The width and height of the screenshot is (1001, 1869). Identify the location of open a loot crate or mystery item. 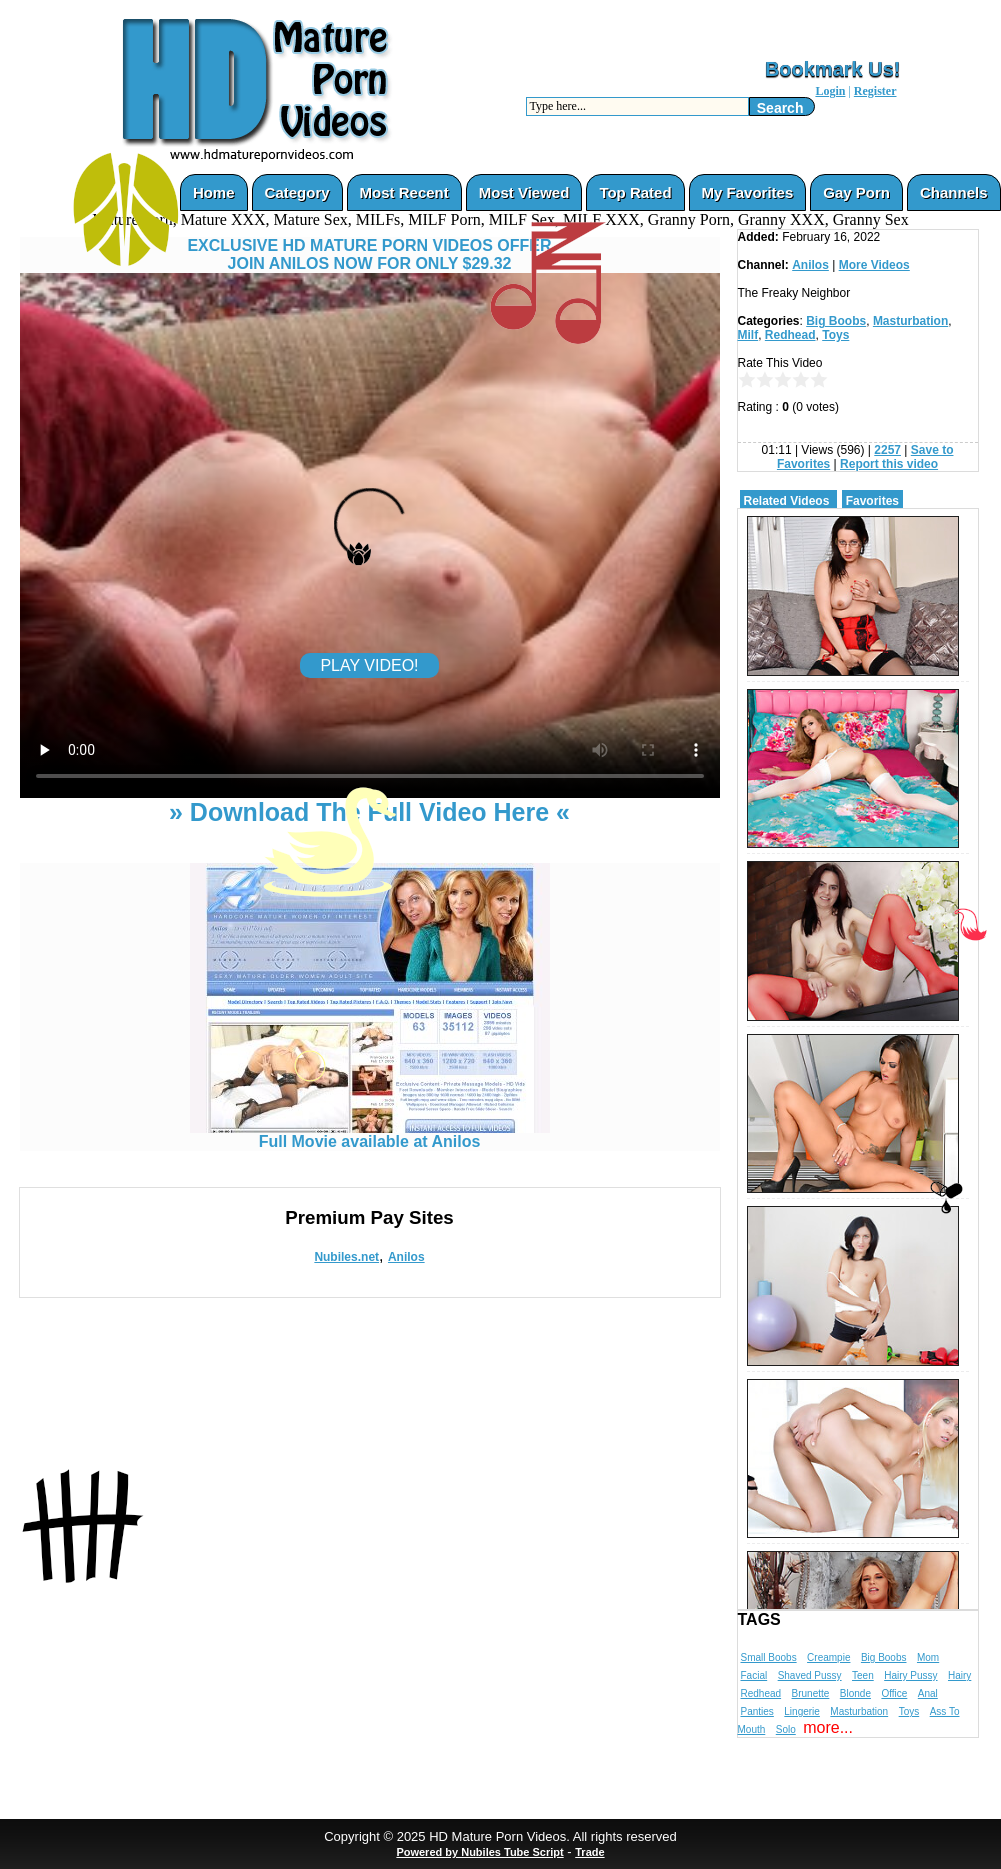
(125, 209).